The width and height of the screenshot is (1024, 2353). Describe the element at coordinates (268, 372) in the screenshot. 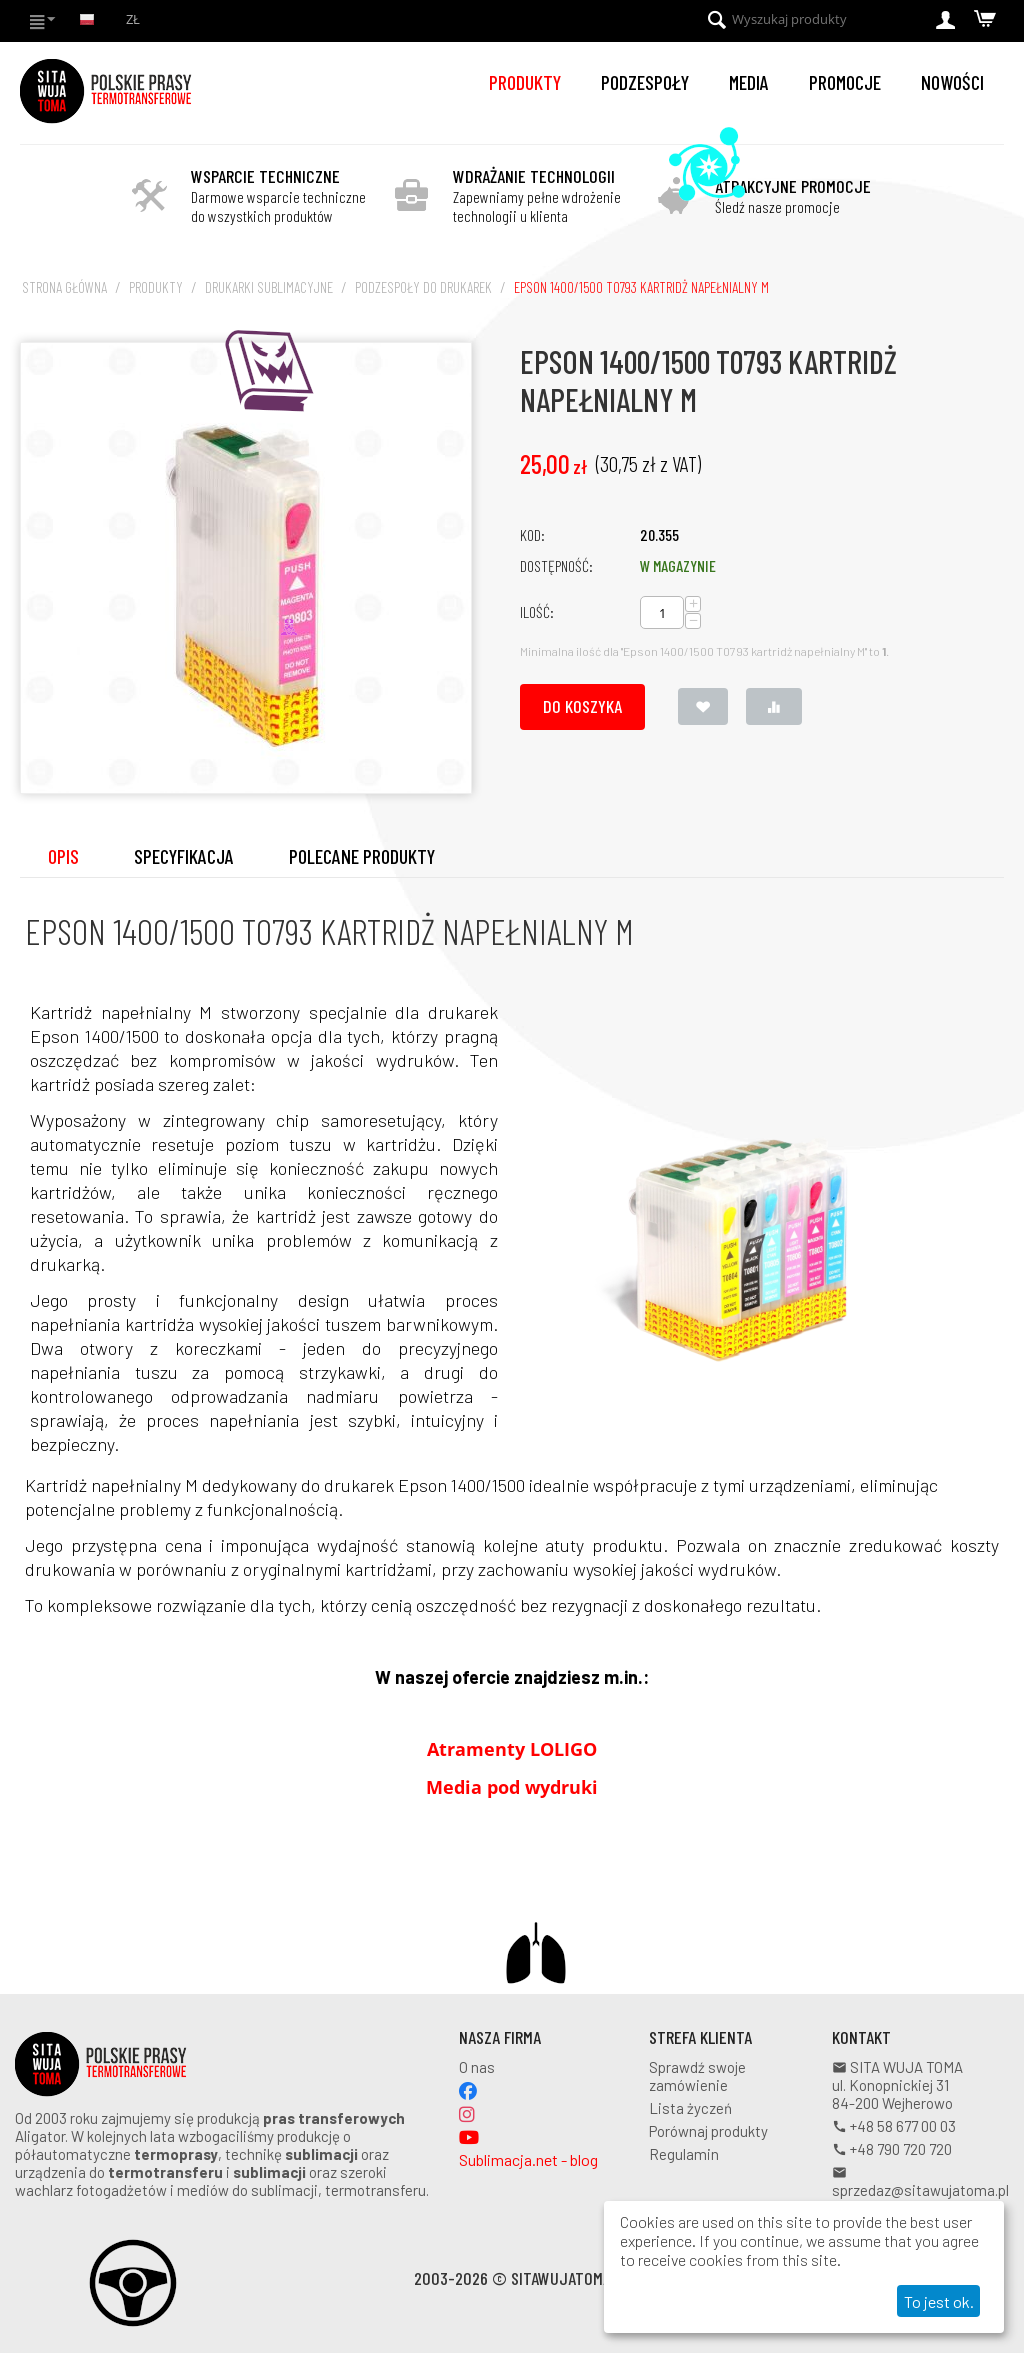

I see `open the grimoire or spellbook` at that location.